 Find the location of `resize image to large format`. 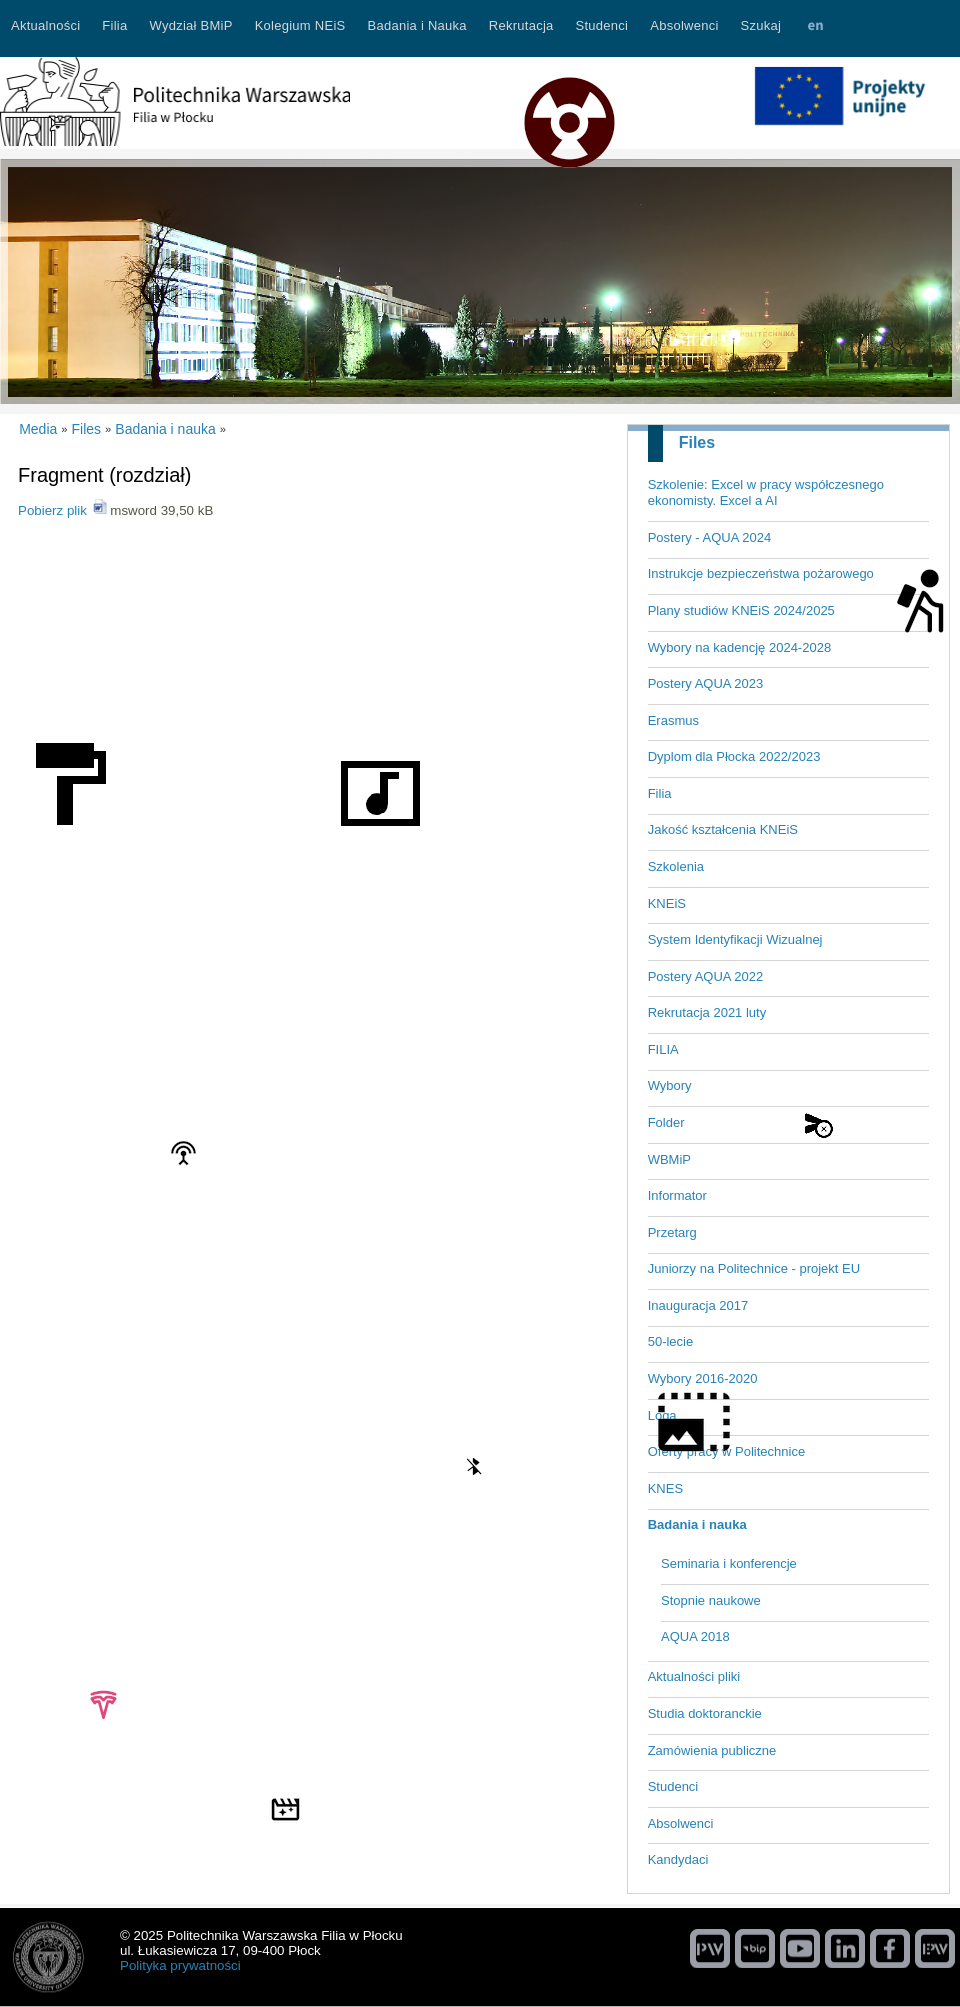

resize image to large format is located at coordinates (694, 1422).